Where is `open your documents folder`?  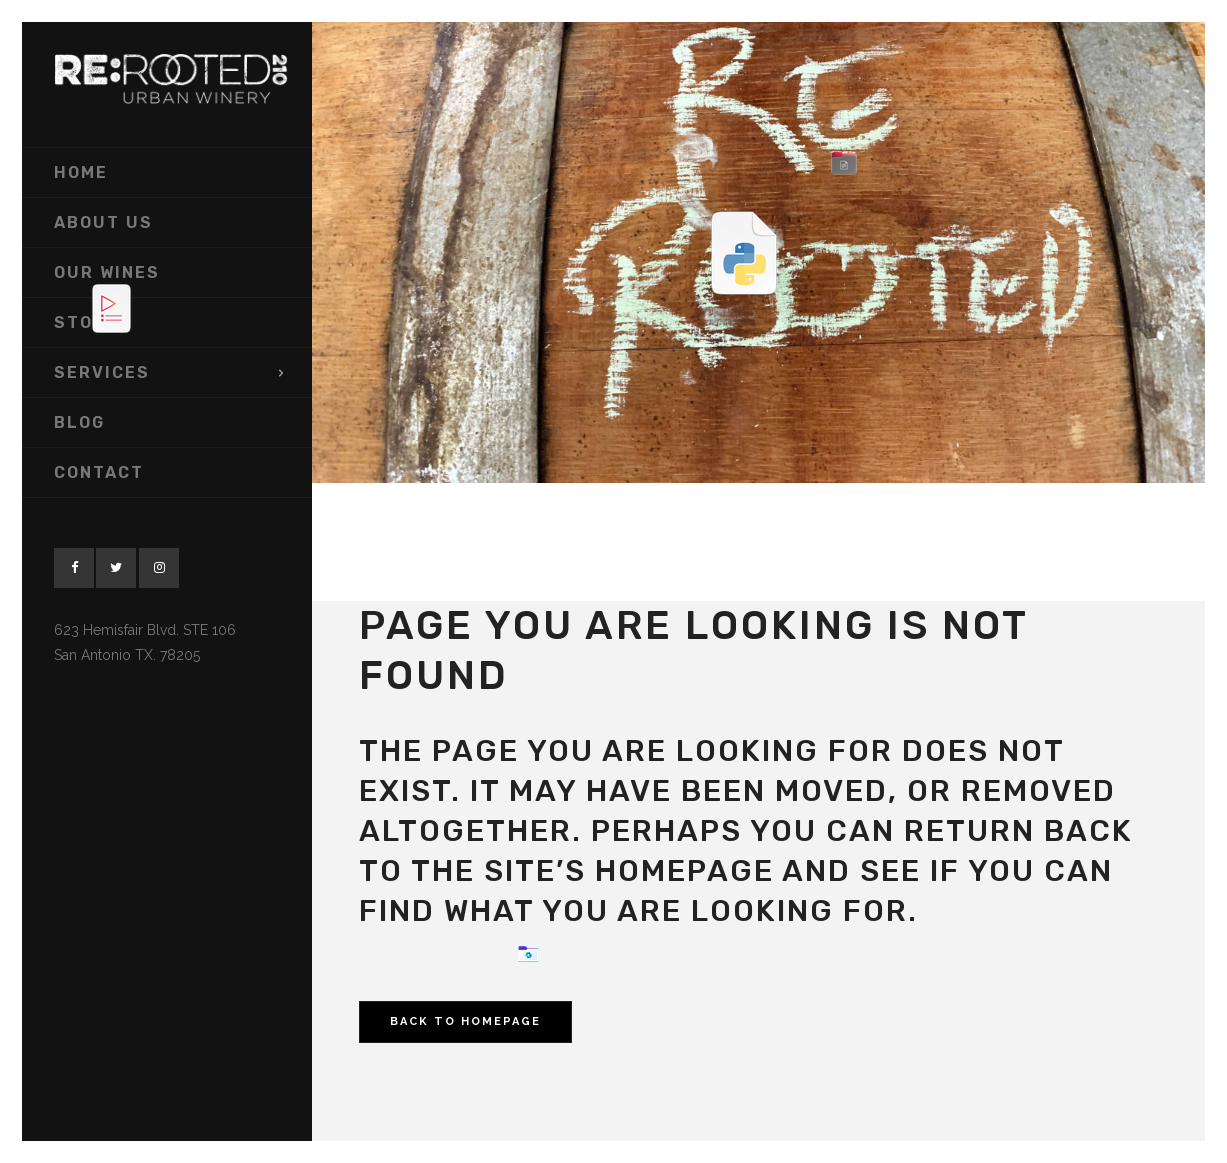
open your documents folder is located at coordinates (844, 163).